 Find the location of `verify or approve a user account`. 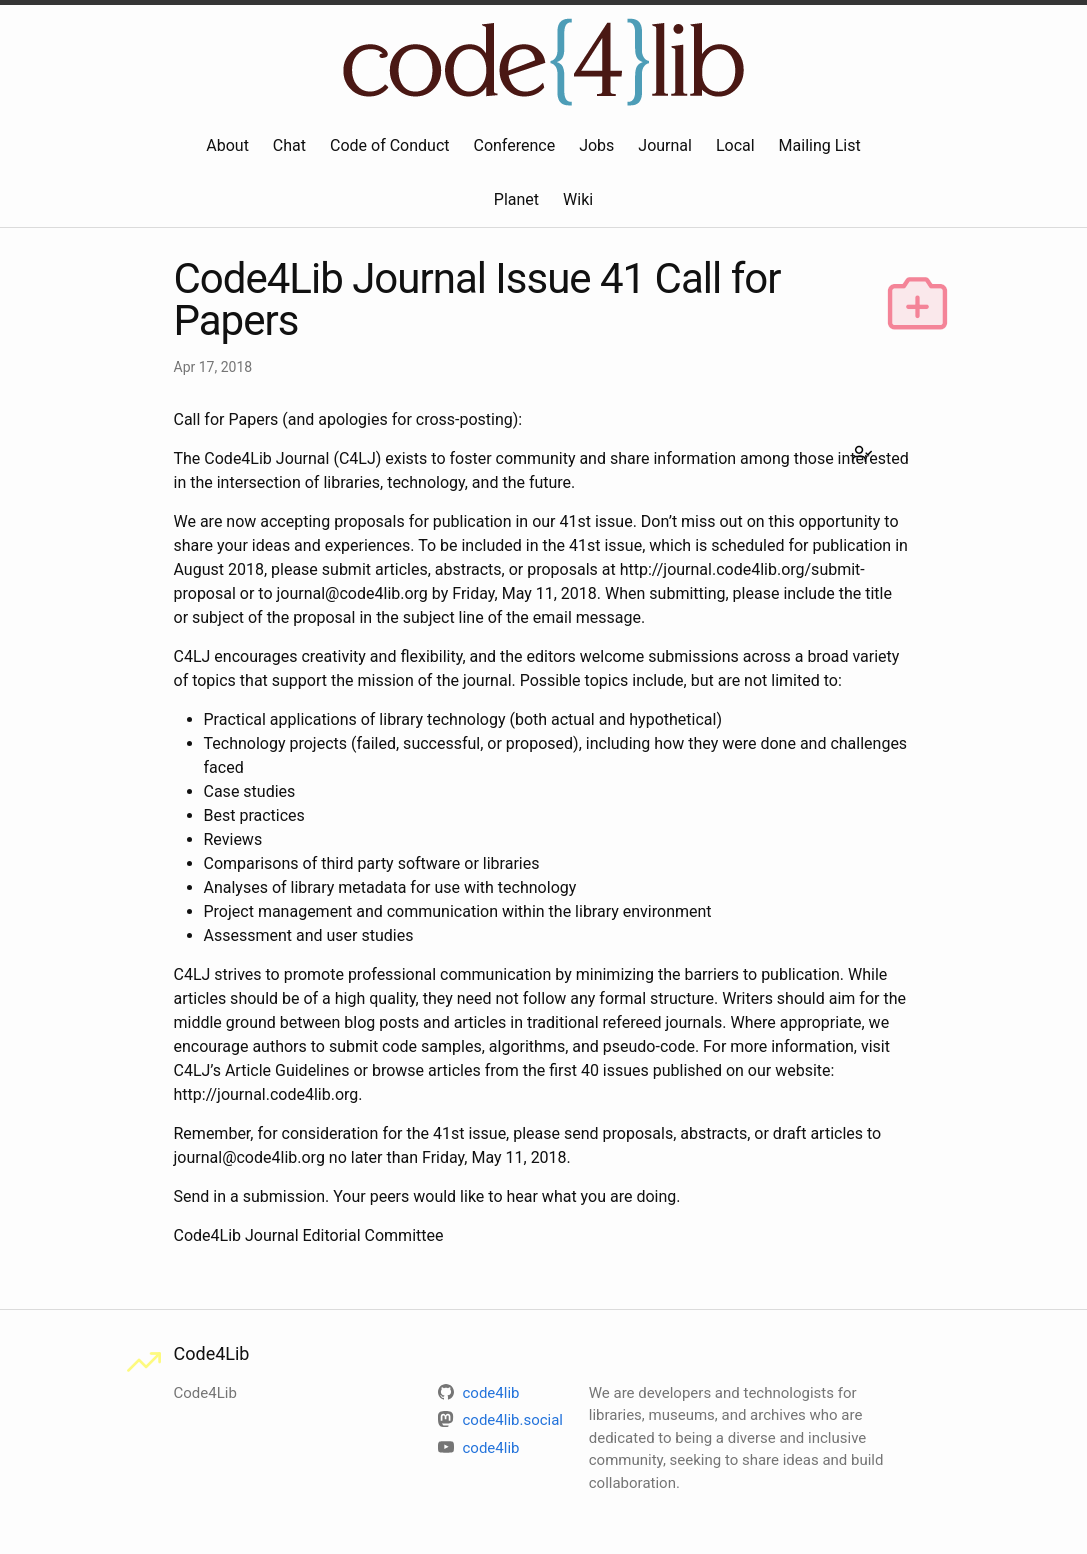

verify or approve a user account is located at coordinates (862, 454).